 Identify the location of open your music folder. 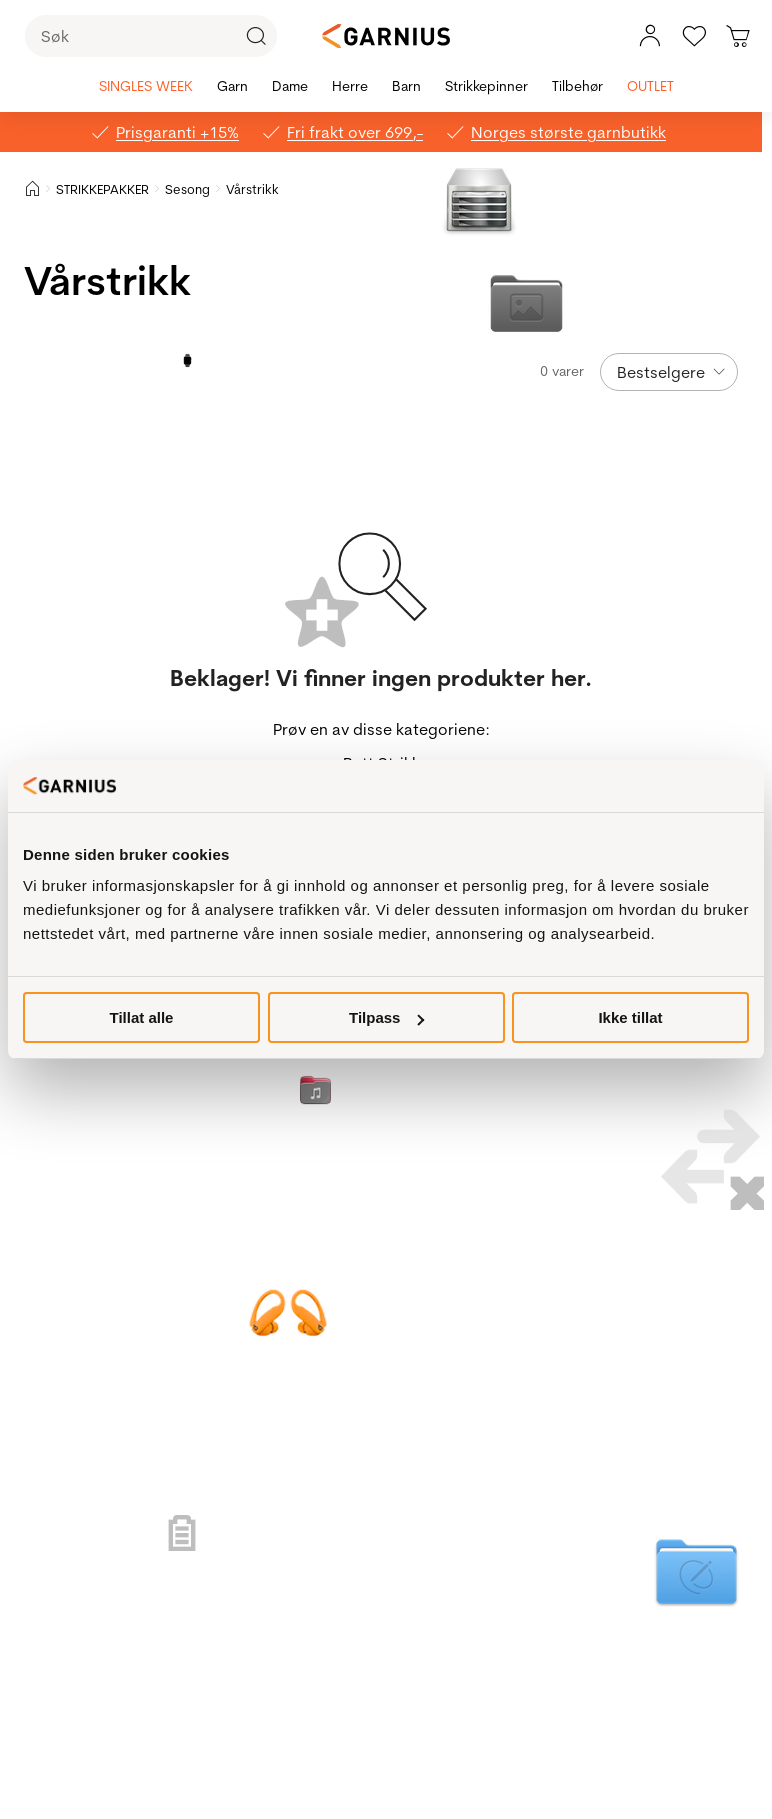
(315, 1089).